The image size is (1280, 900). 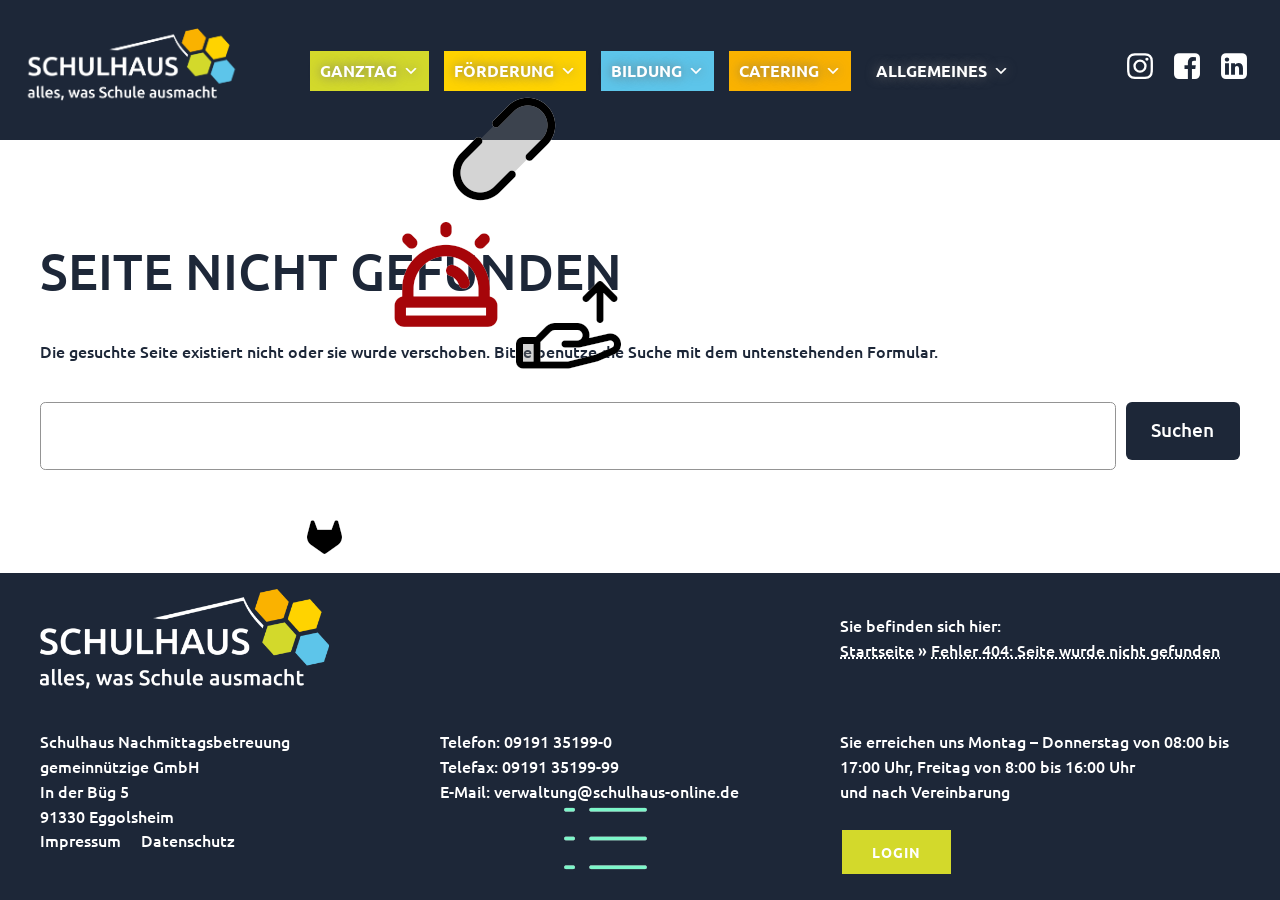 What do you see at coordinates (504, 149) in the screenshot?
I see `disconnect or unlink connected items` at bounding box center [504, 149].